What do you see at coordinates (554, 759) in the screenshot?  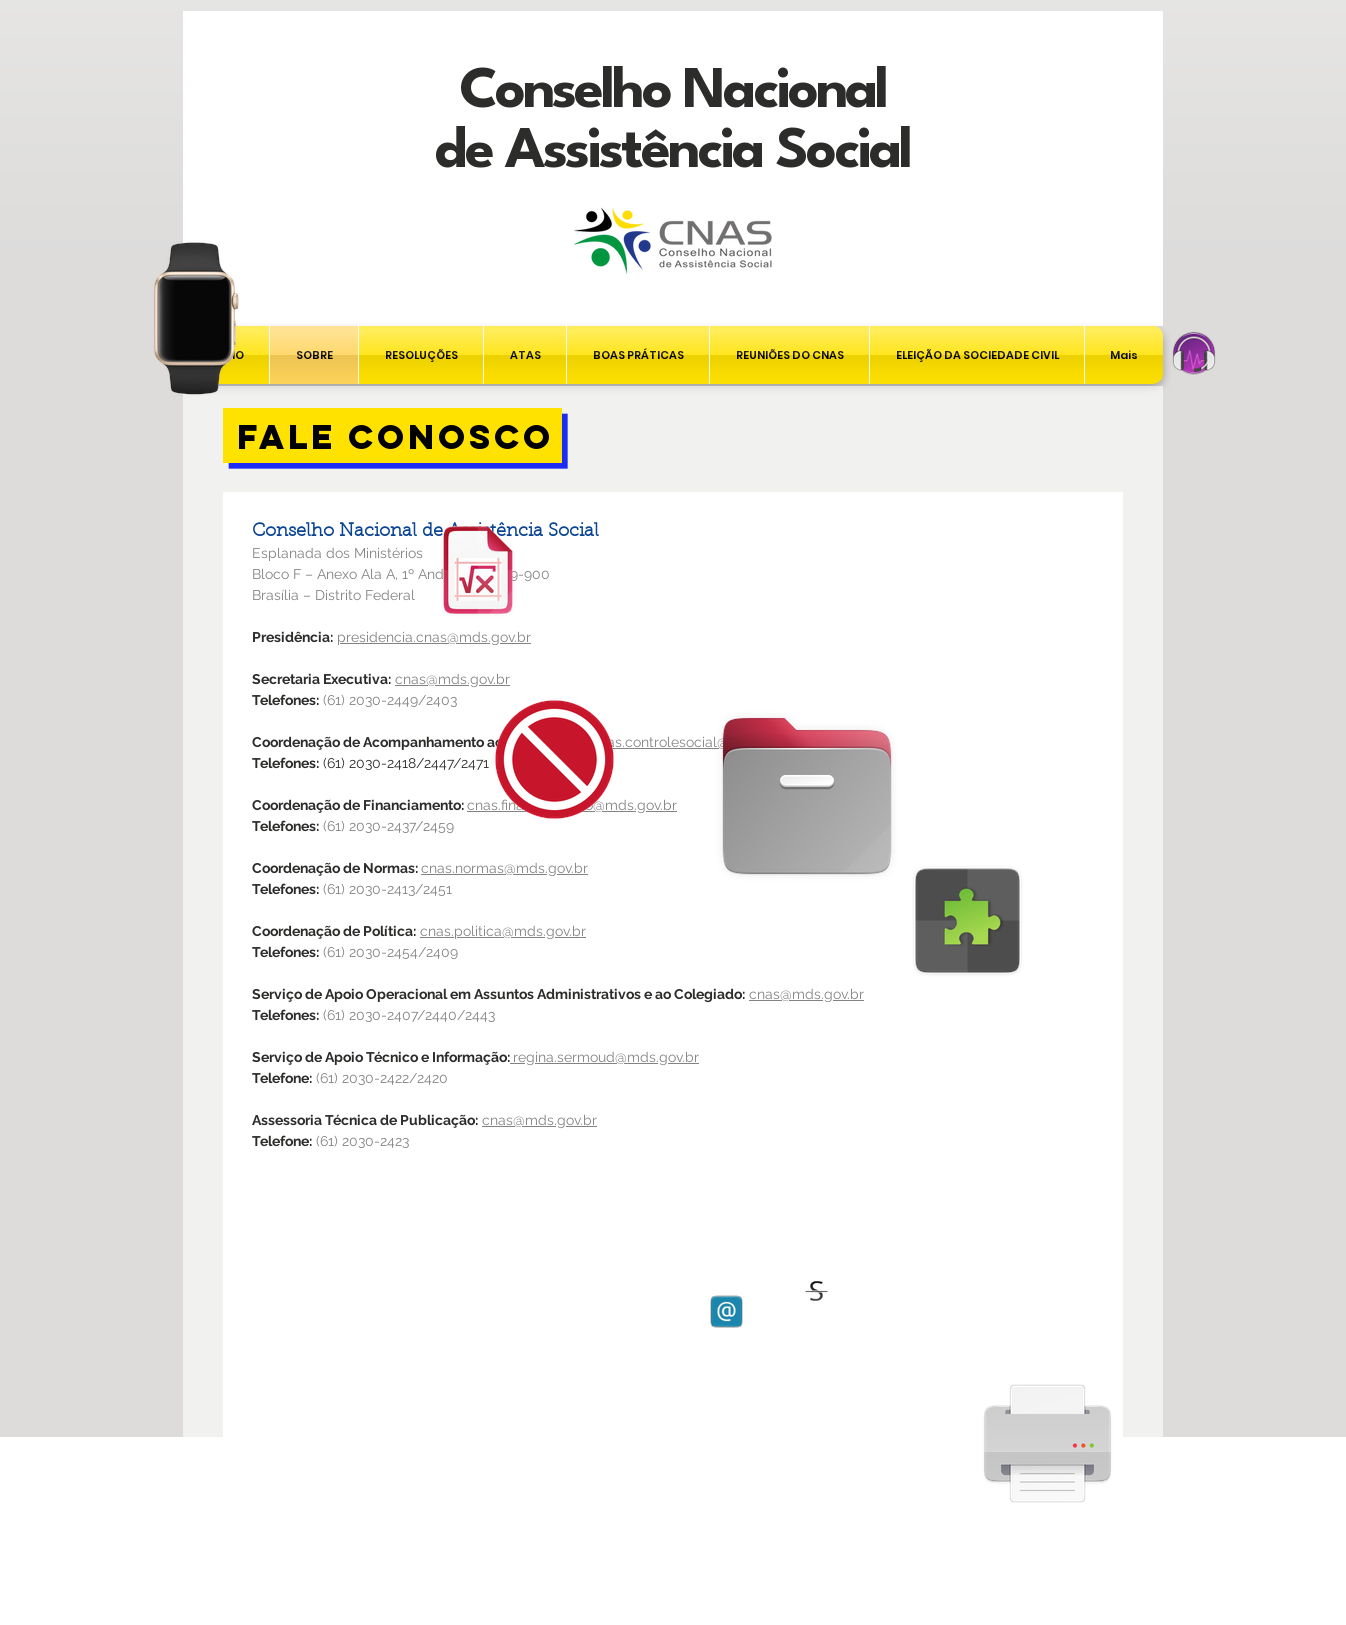 I see `delete or remove selected item` at bounding box center [554, 759].